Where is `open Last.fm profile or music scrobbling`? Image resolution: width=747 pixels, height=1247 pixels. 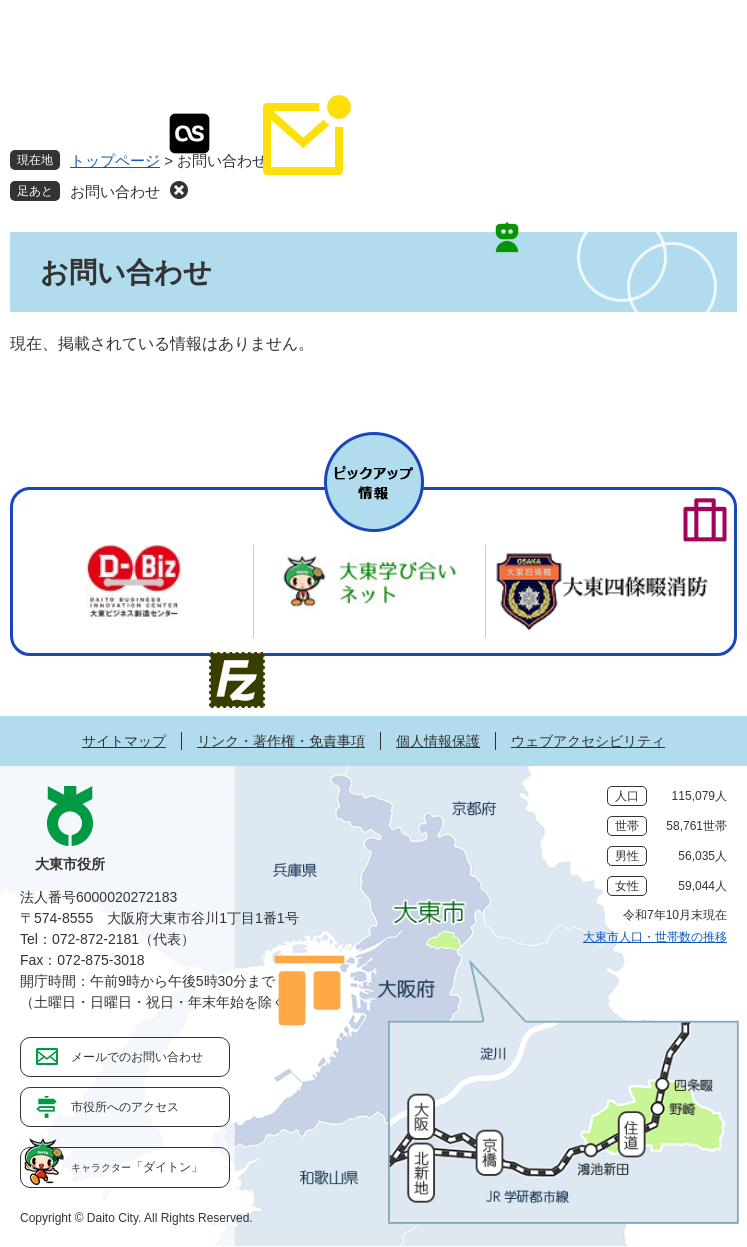
open Last.fm profile or music scrobbling is located at coordinates (189, 133).